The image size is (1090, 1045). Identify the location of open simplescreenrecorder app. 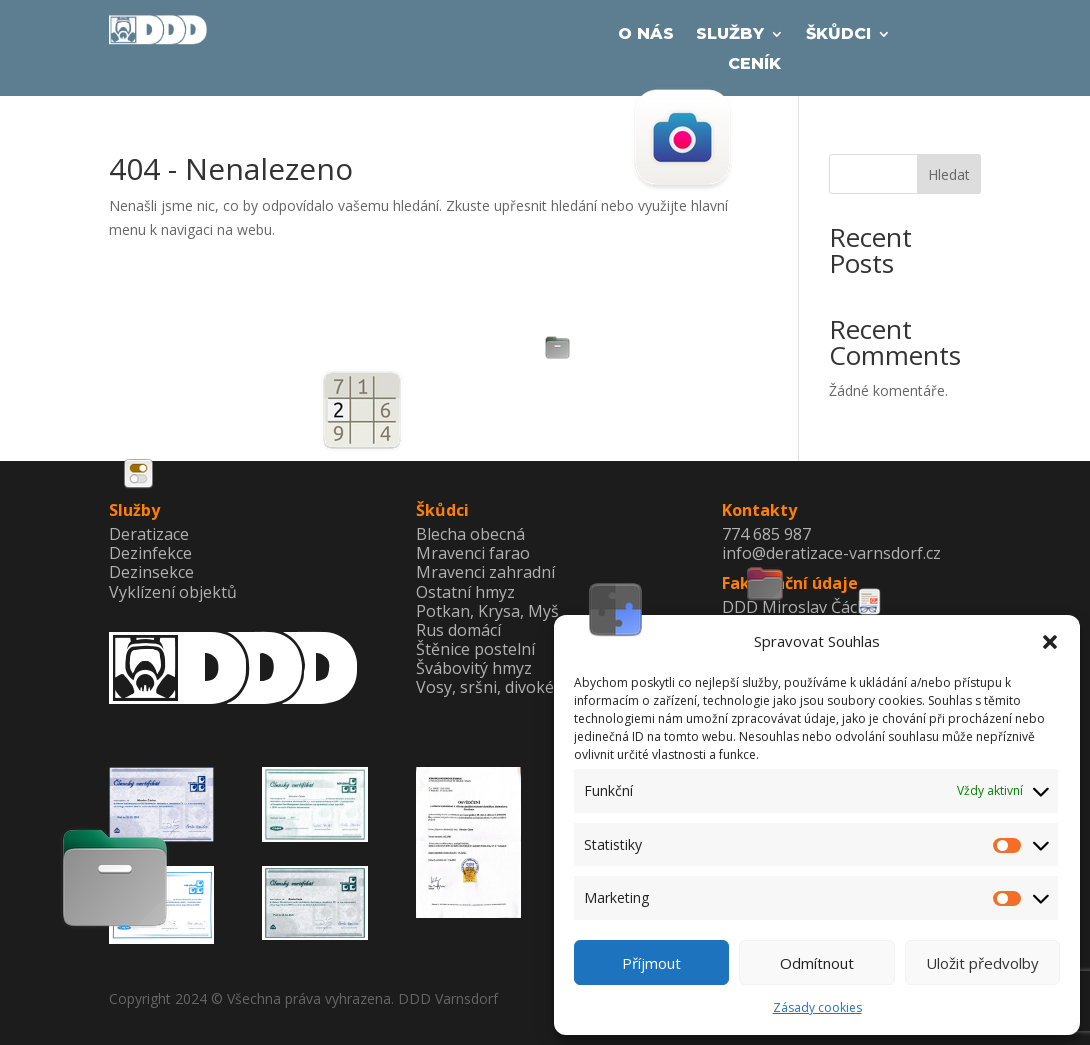
(682, 137).